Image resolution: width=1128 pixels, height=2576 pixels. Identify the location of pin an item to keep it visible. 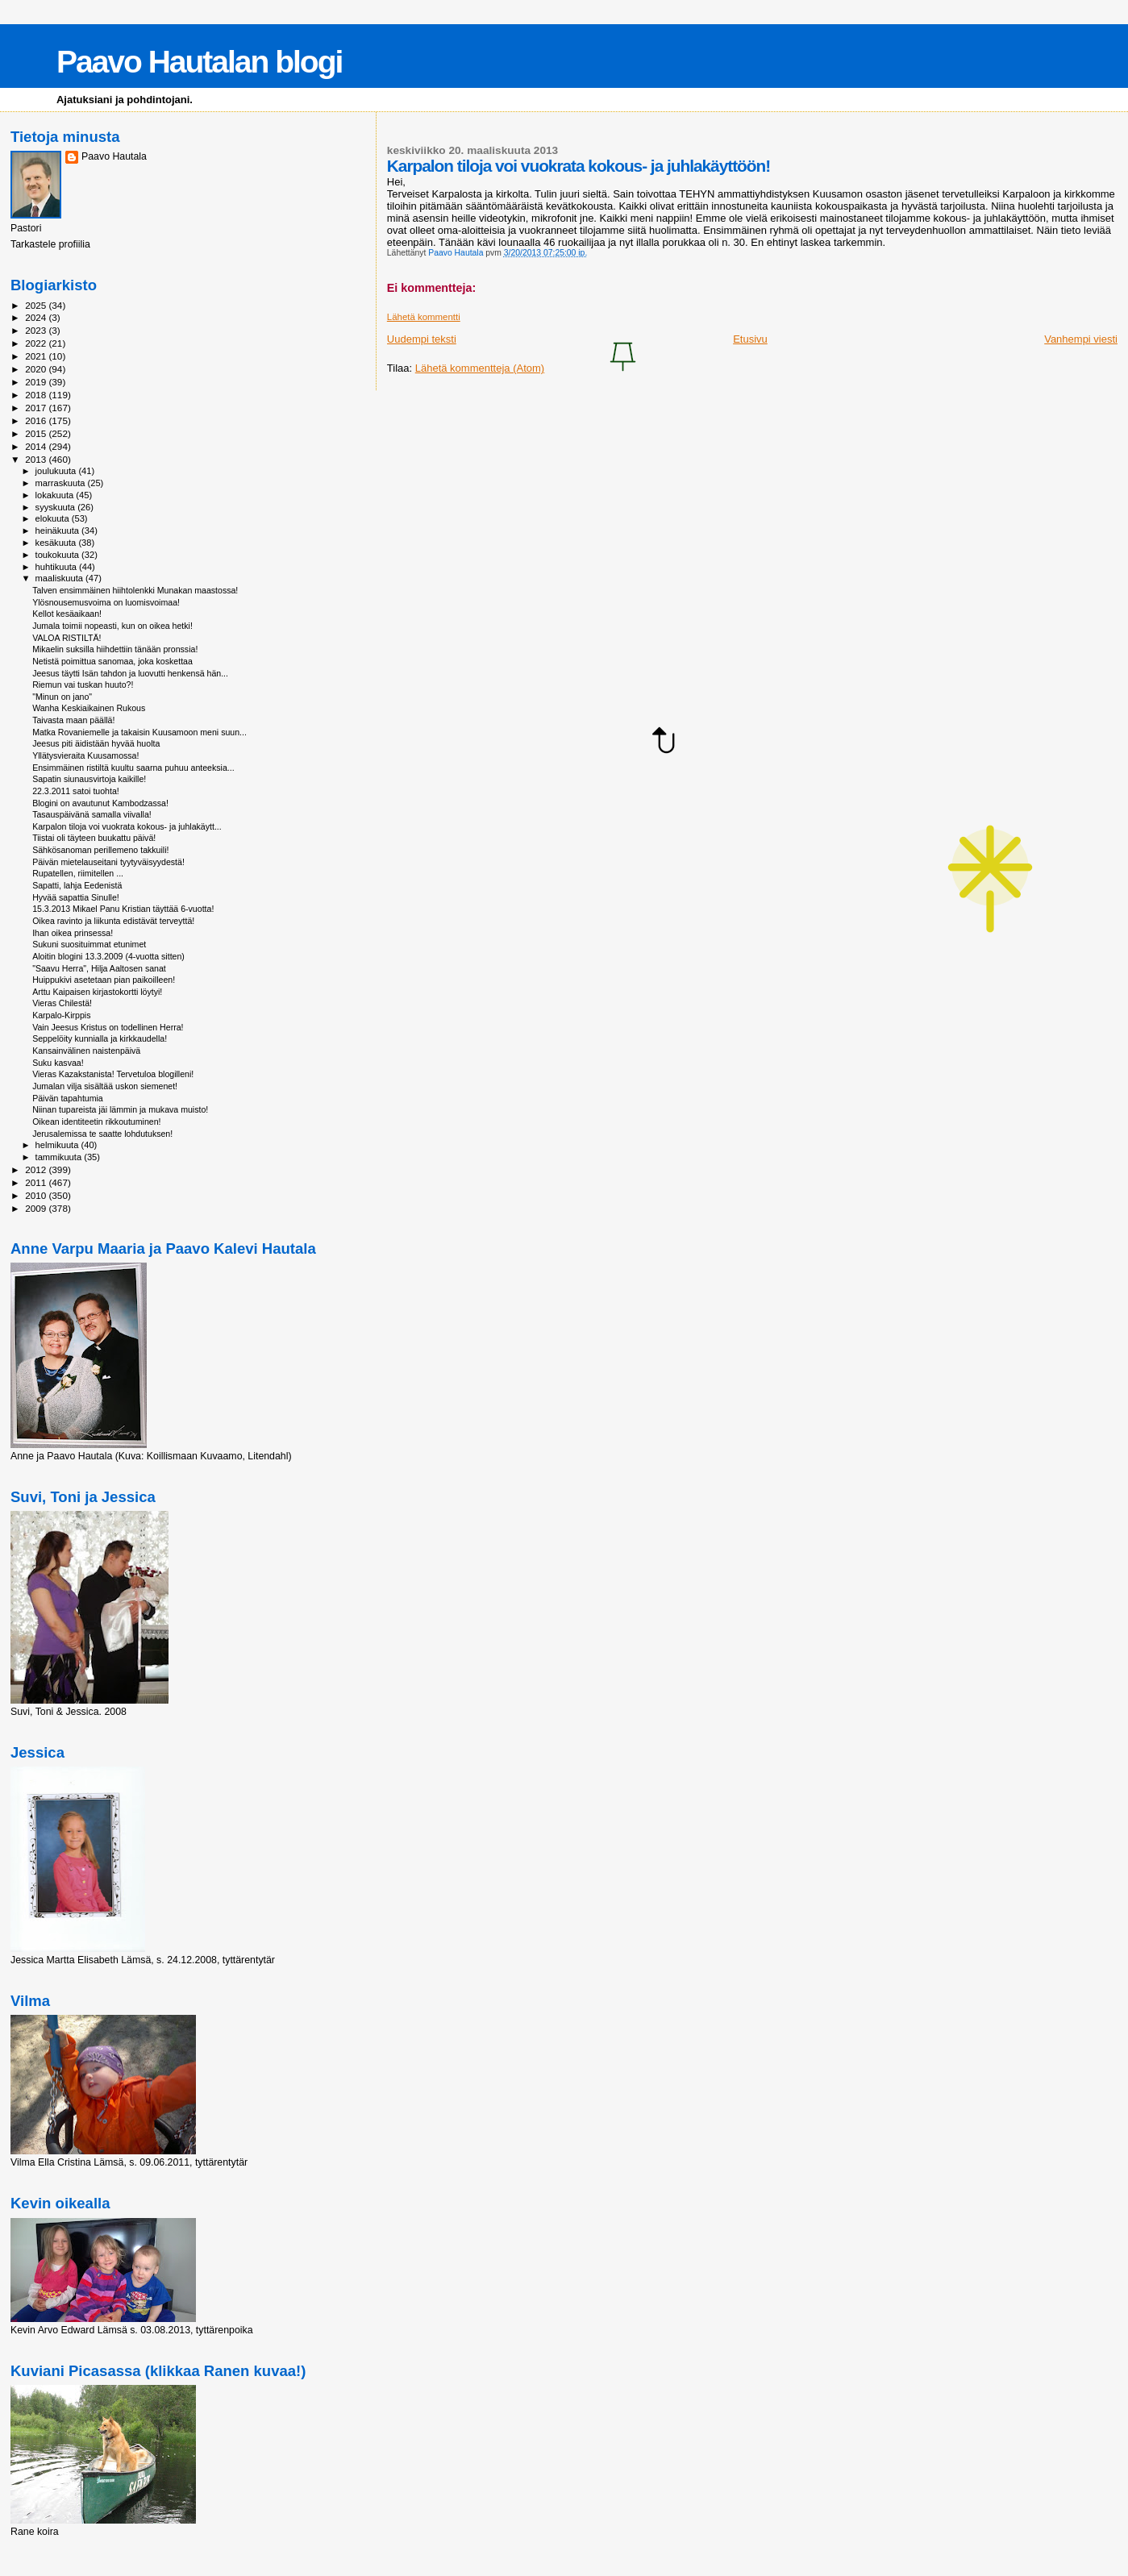
(622, 355).